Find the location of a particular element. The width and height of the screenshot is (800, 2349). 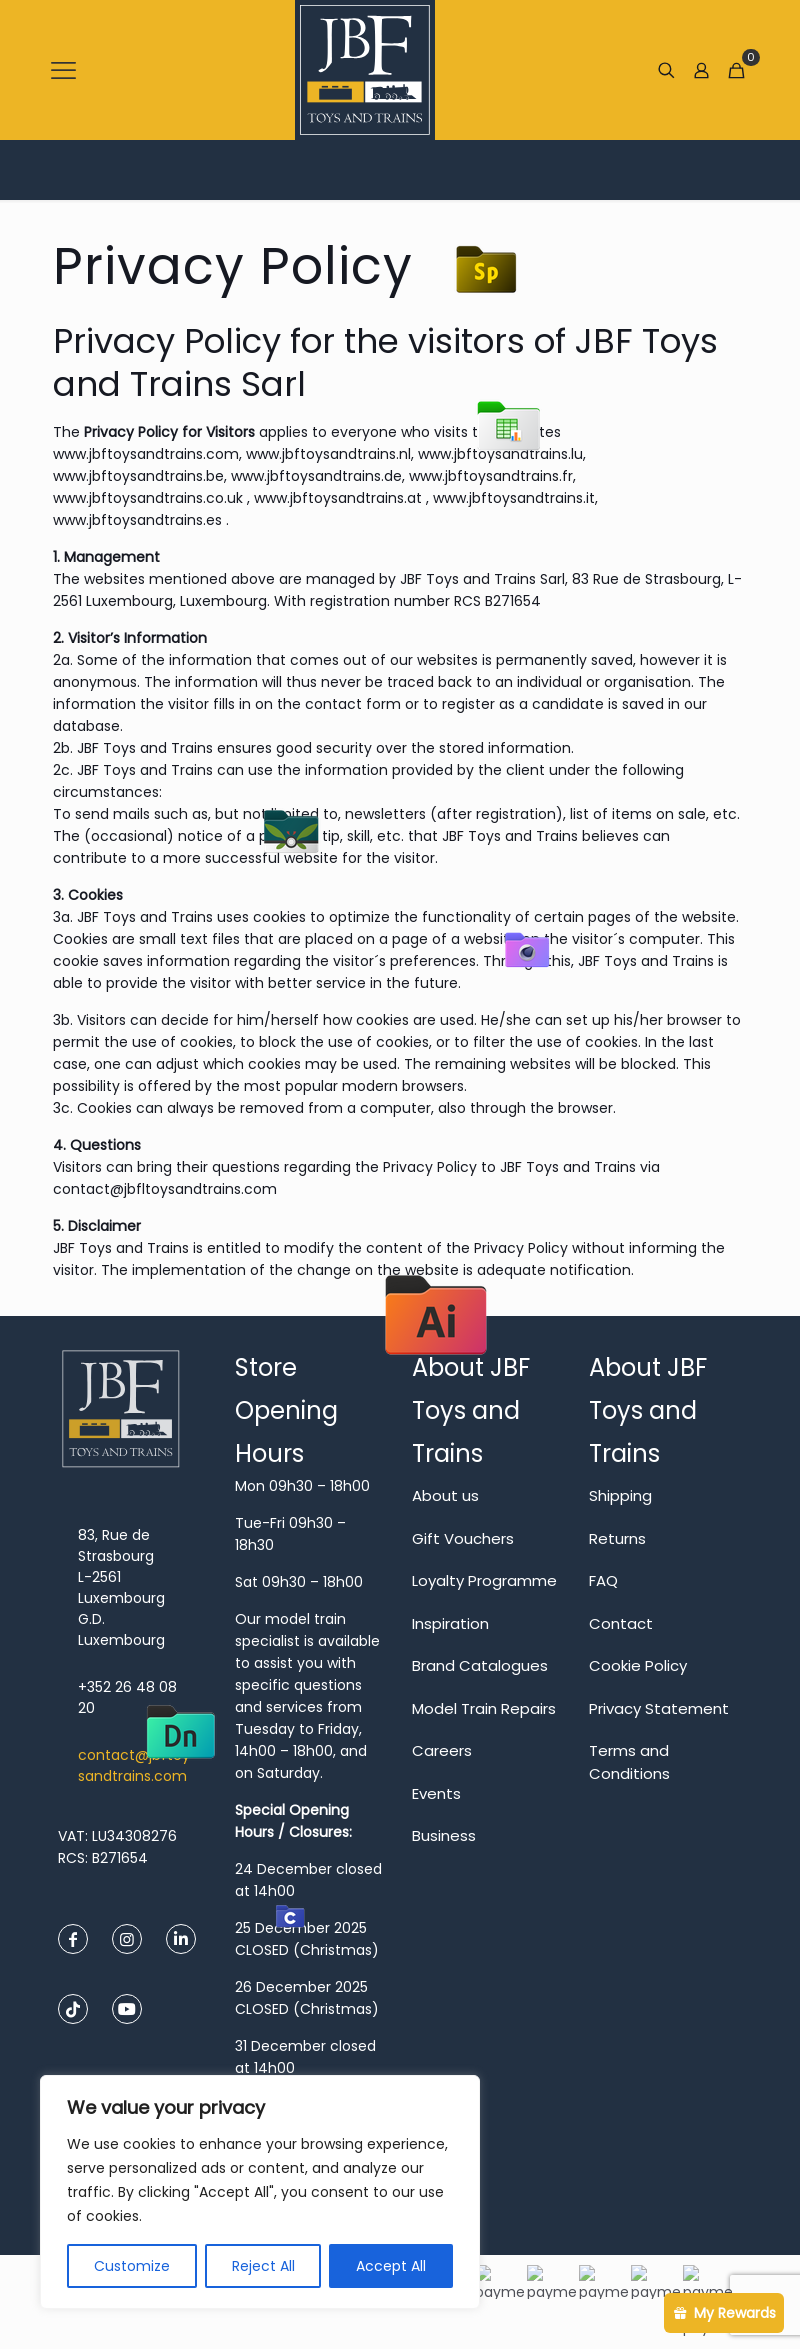

open folder containing LibreOffice Calc spreadsheets is located at coordinates (508, 427).